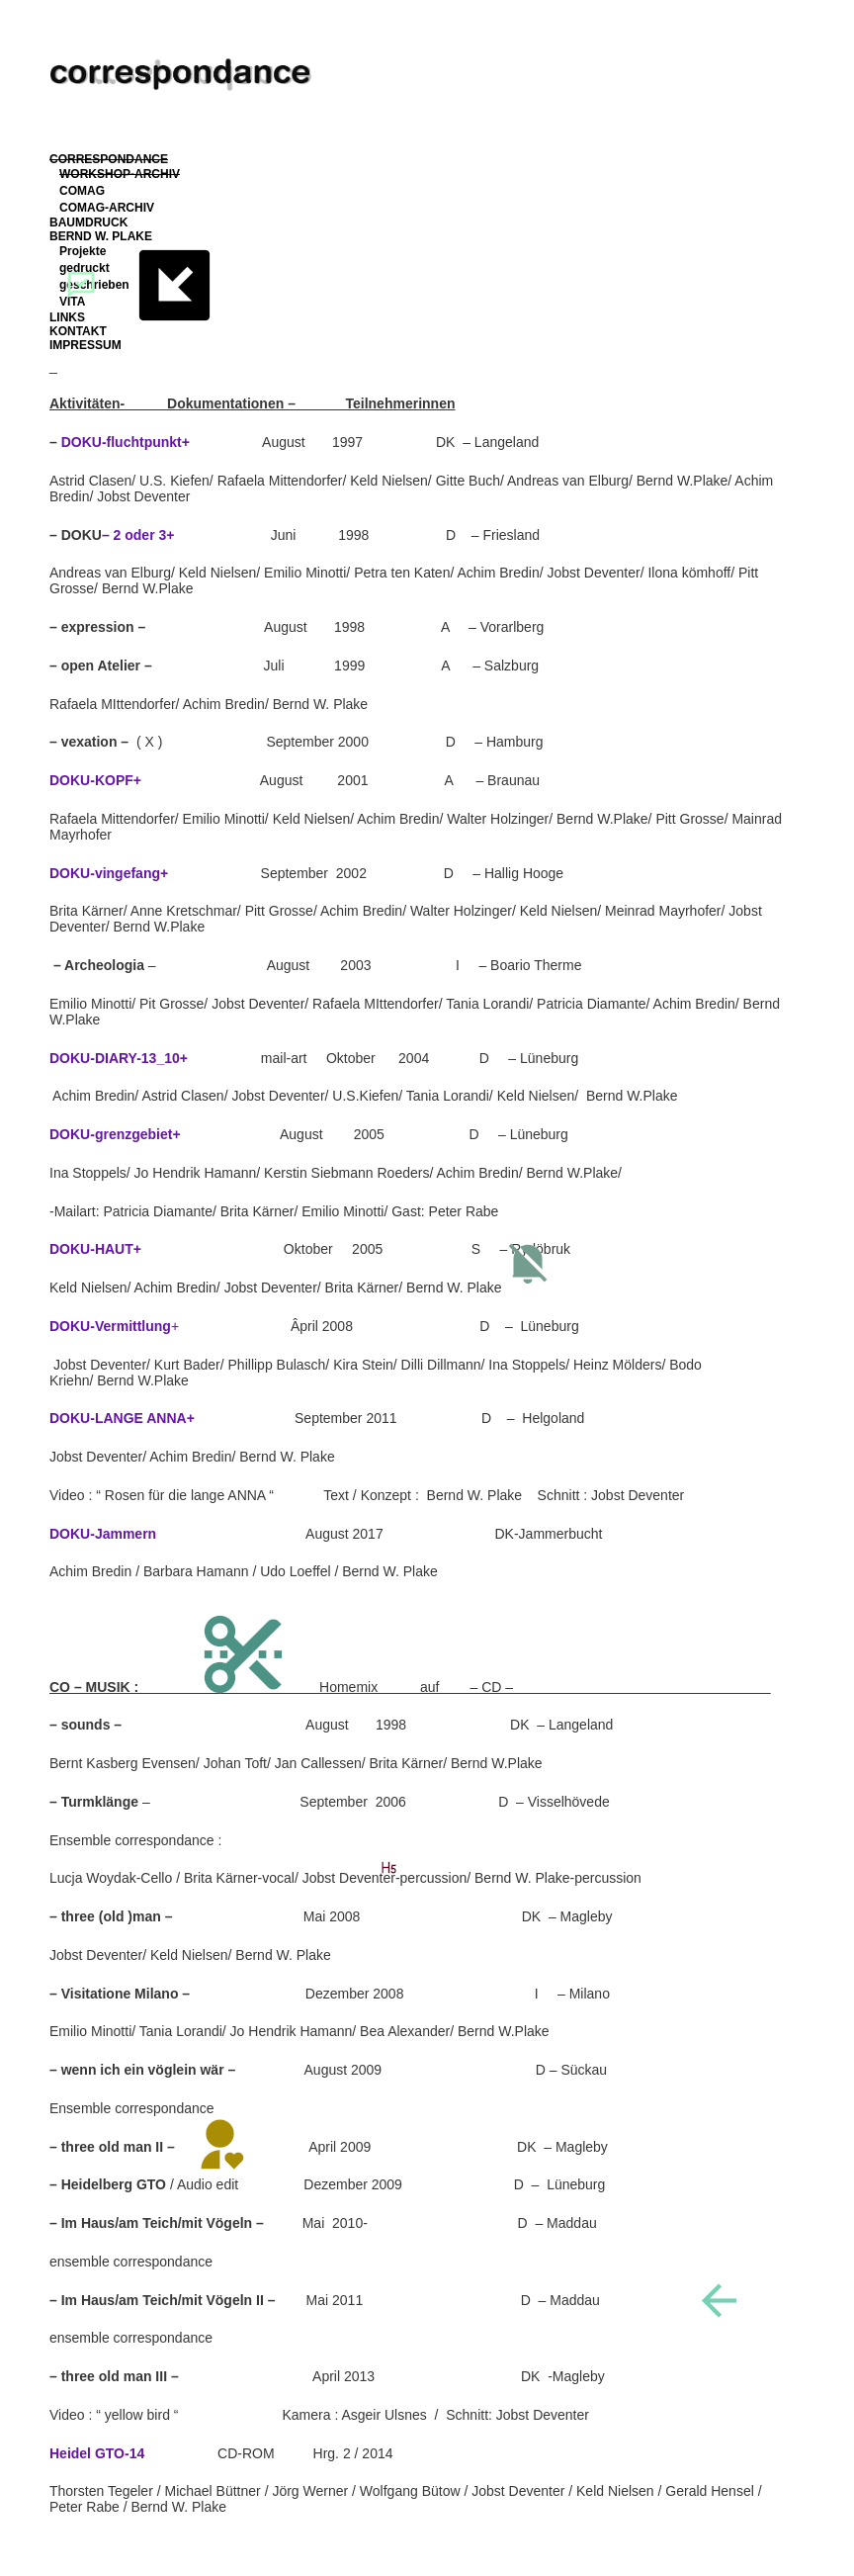 This screenshot has height=2576, width=854. Describe the element at coordinates (528, 1263) in the screenshot. I see `mute notifications` at that location.